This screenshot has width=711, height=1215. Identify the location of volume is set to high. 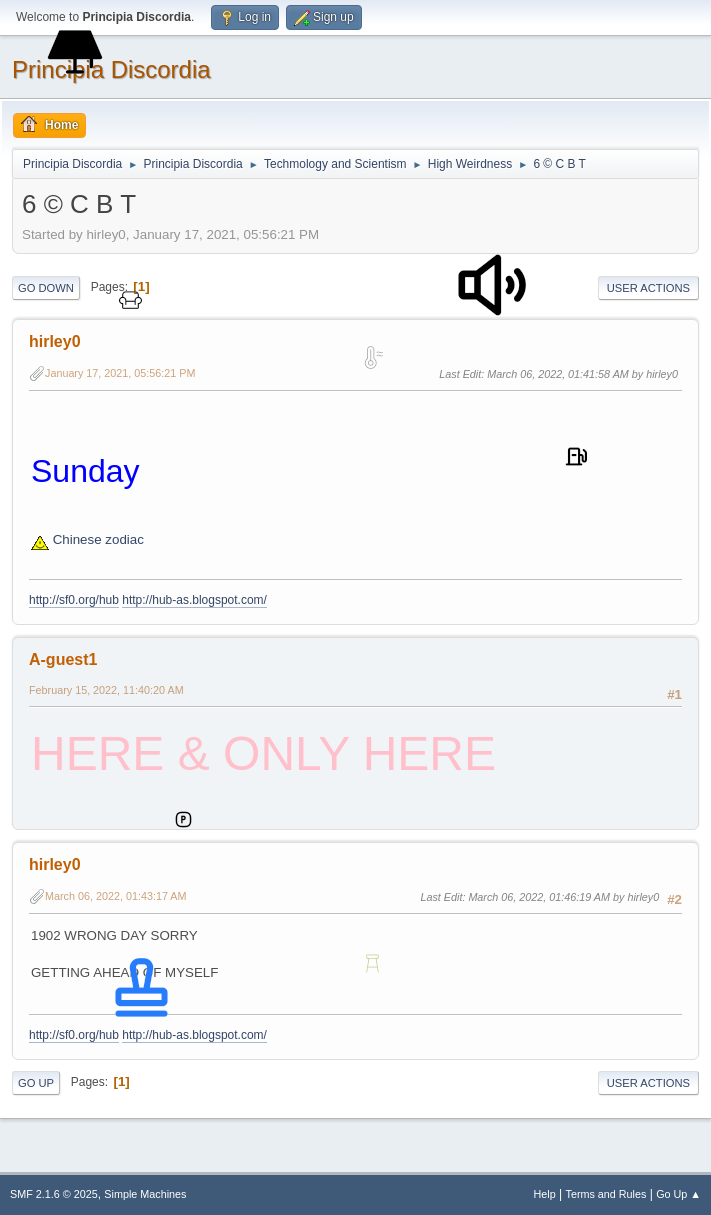
(491, 285).